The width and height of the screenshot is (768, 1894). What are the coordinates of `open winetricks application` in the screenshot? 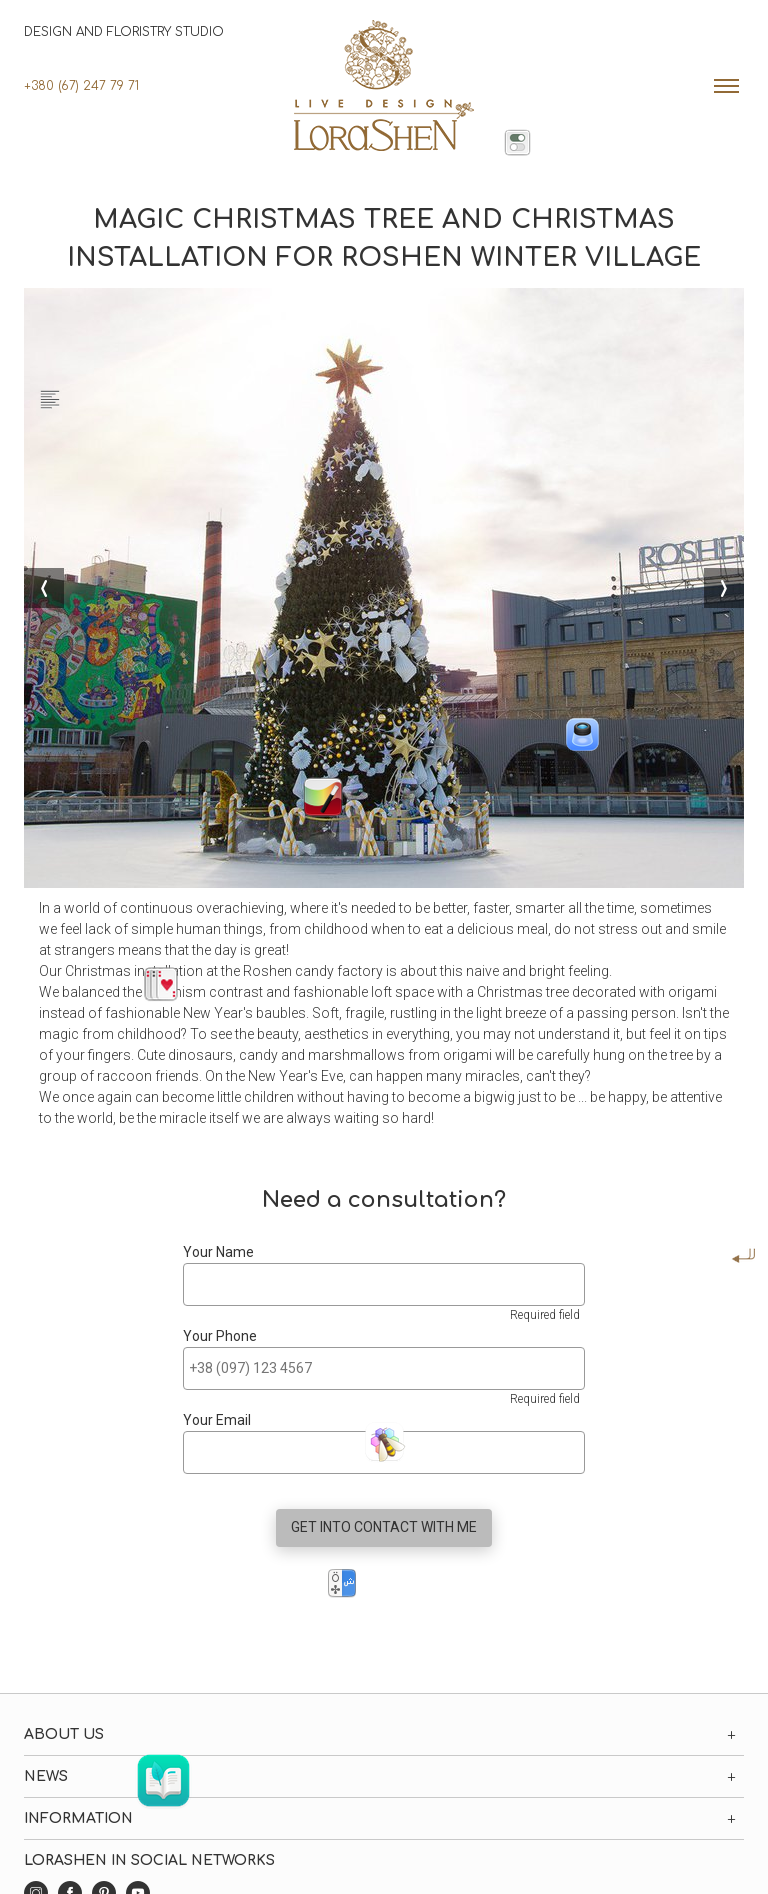 It's located at (323, 797).